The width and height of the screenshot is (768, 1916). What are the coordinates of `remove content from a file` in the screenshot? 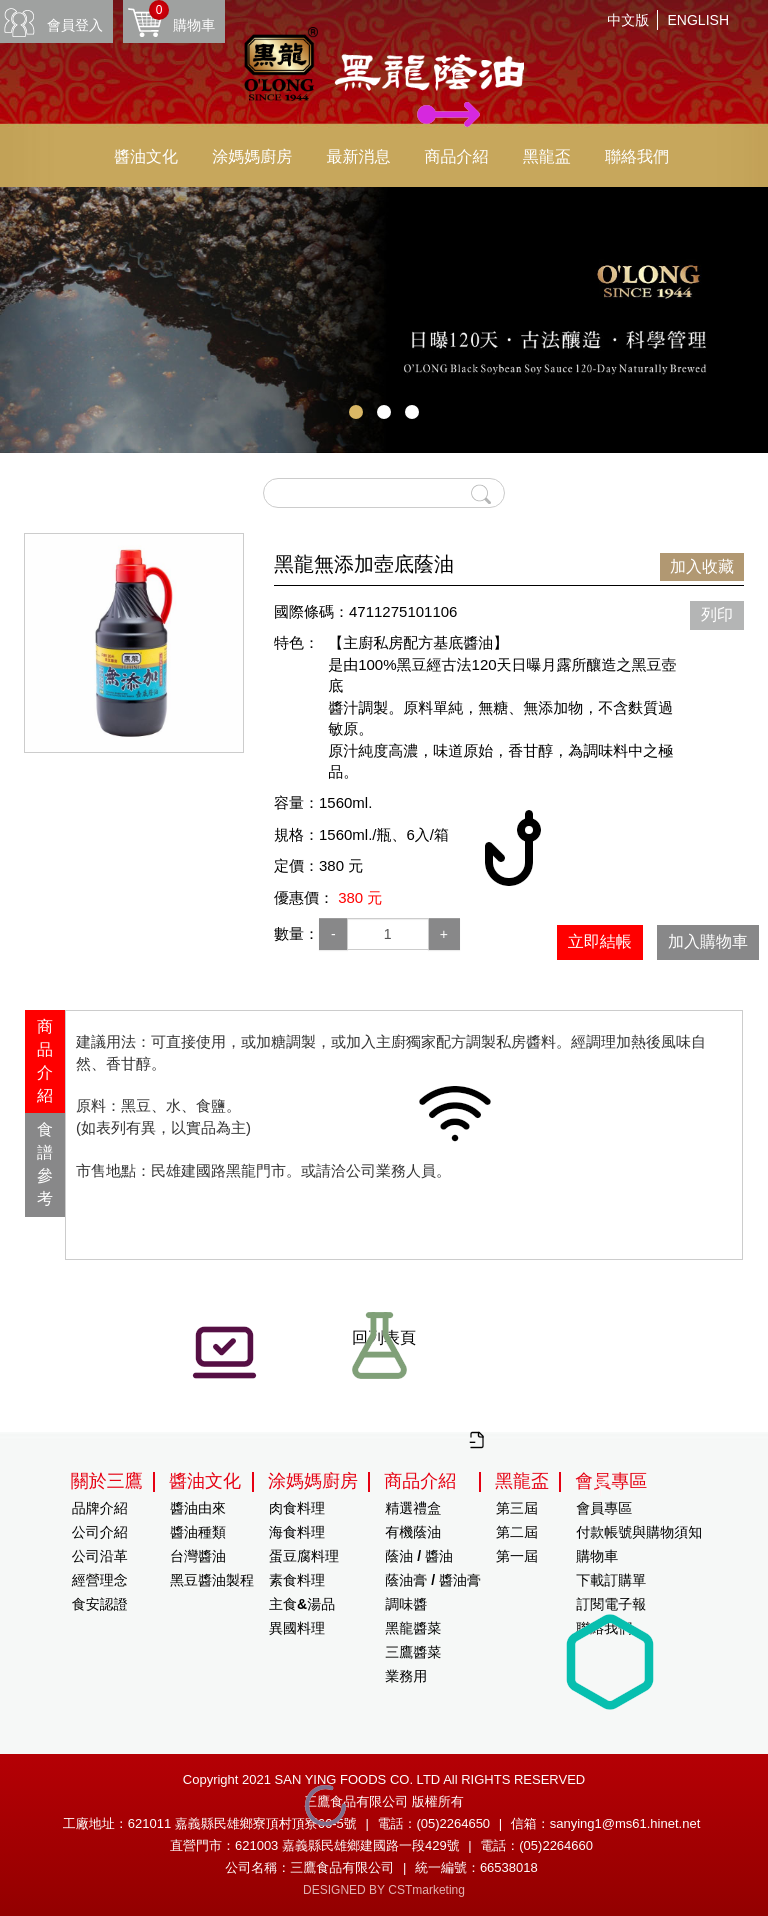 It's located at (477, 1440).